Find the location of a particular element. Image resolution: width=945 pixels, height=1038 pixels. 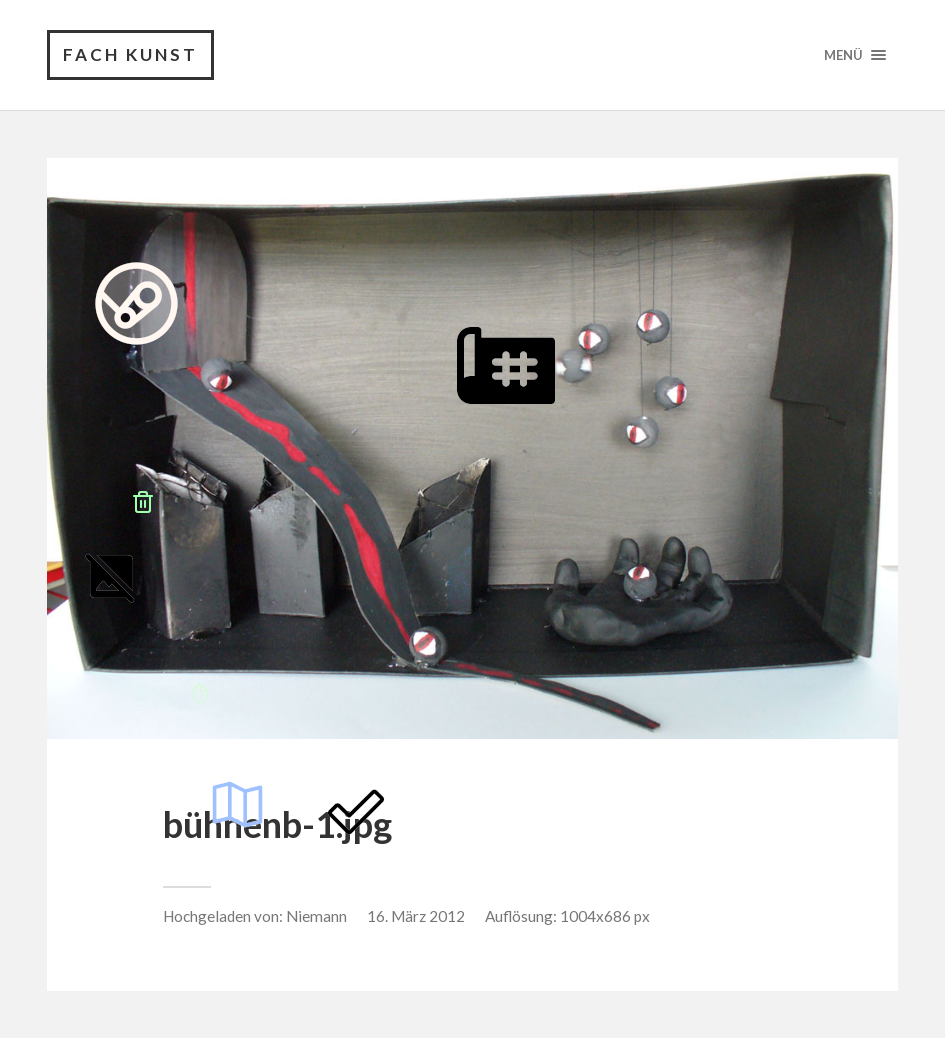

image failed to load is located at coordinates (111, 576).